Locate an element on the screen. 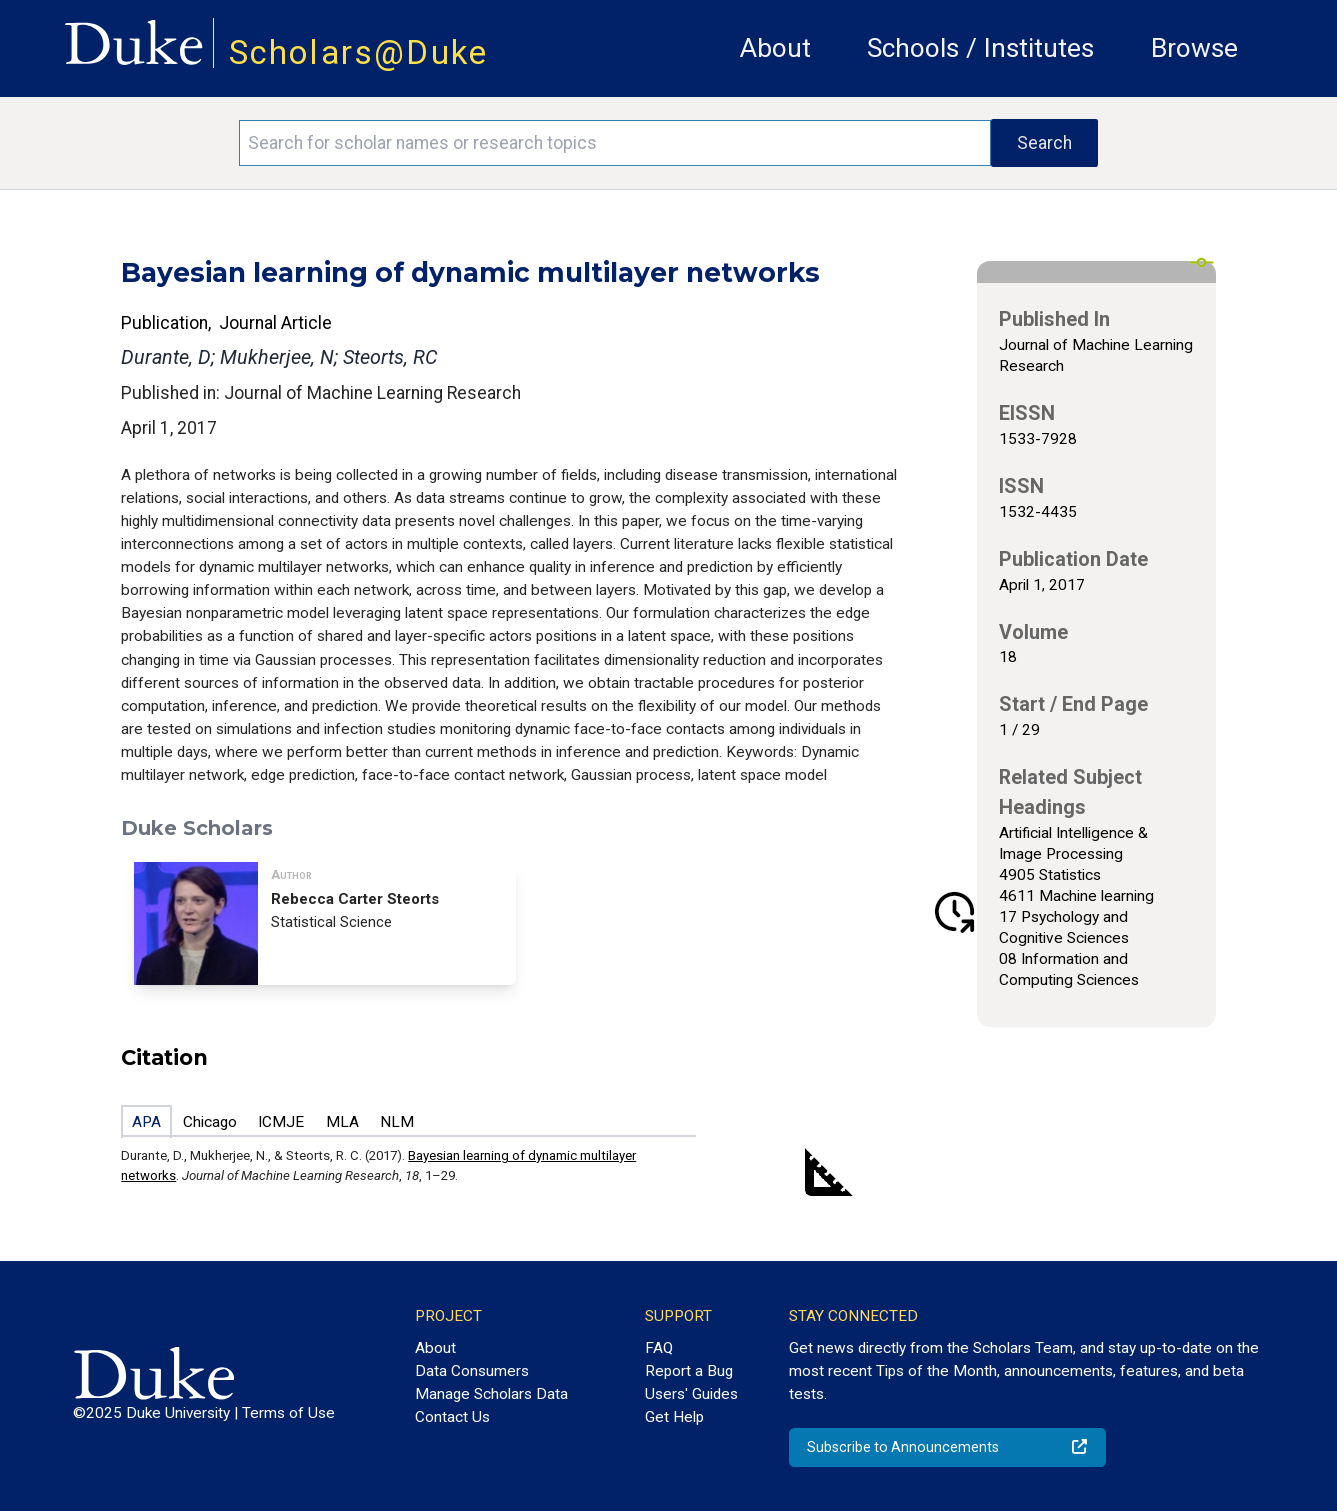 Image resolution: width=1337 pixels, height=1511 pixels. measure area or dimensions is located at coordinates (829, 1172).